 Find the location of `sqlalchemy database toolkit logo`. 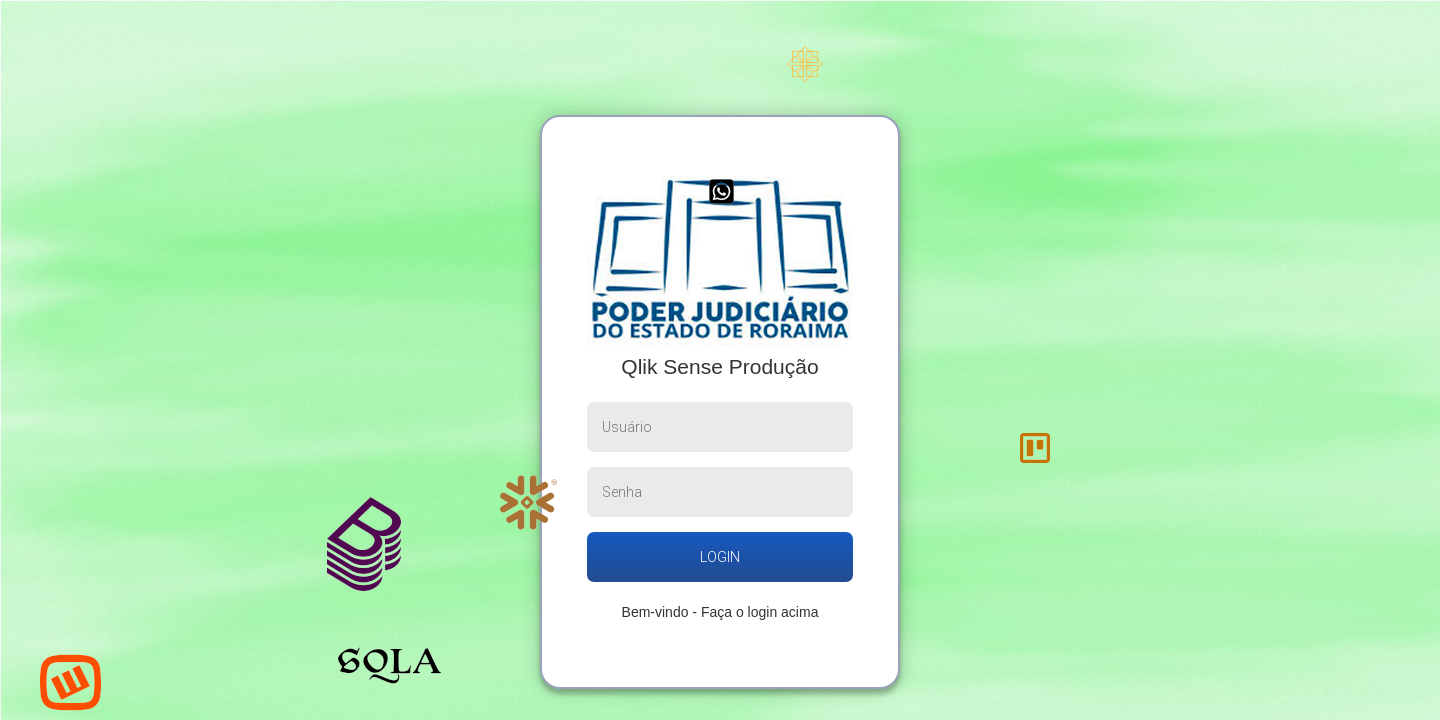

sqlalchemy database toolkit logo is located at coordinates (389, 665).